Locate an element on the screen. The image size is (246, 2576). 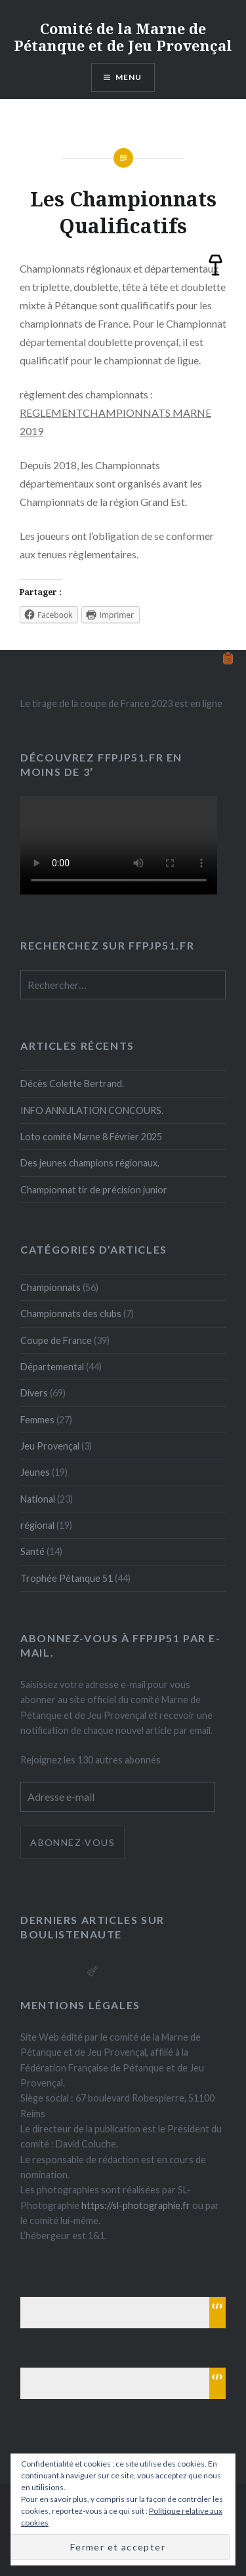
view task list or checklist is located at coordinates (228, 658).